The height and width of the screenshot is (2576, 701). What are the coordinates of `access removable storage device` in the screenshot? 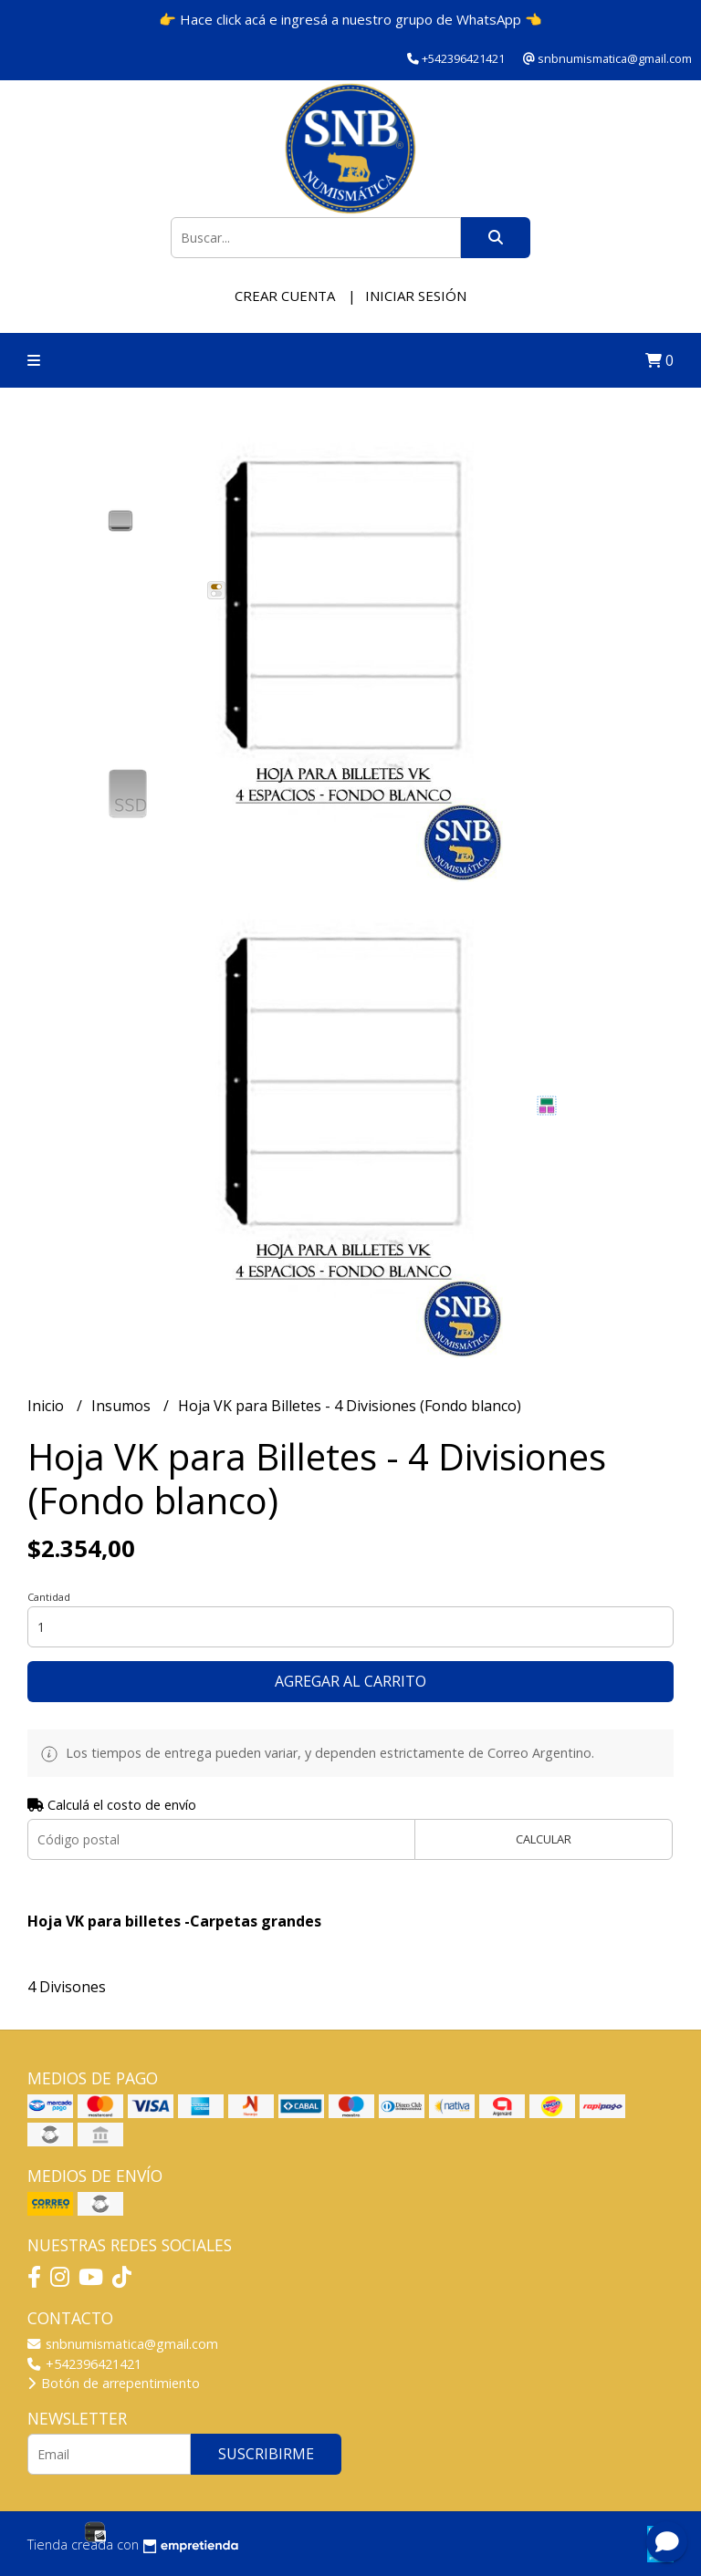 It's located at (120, 521).